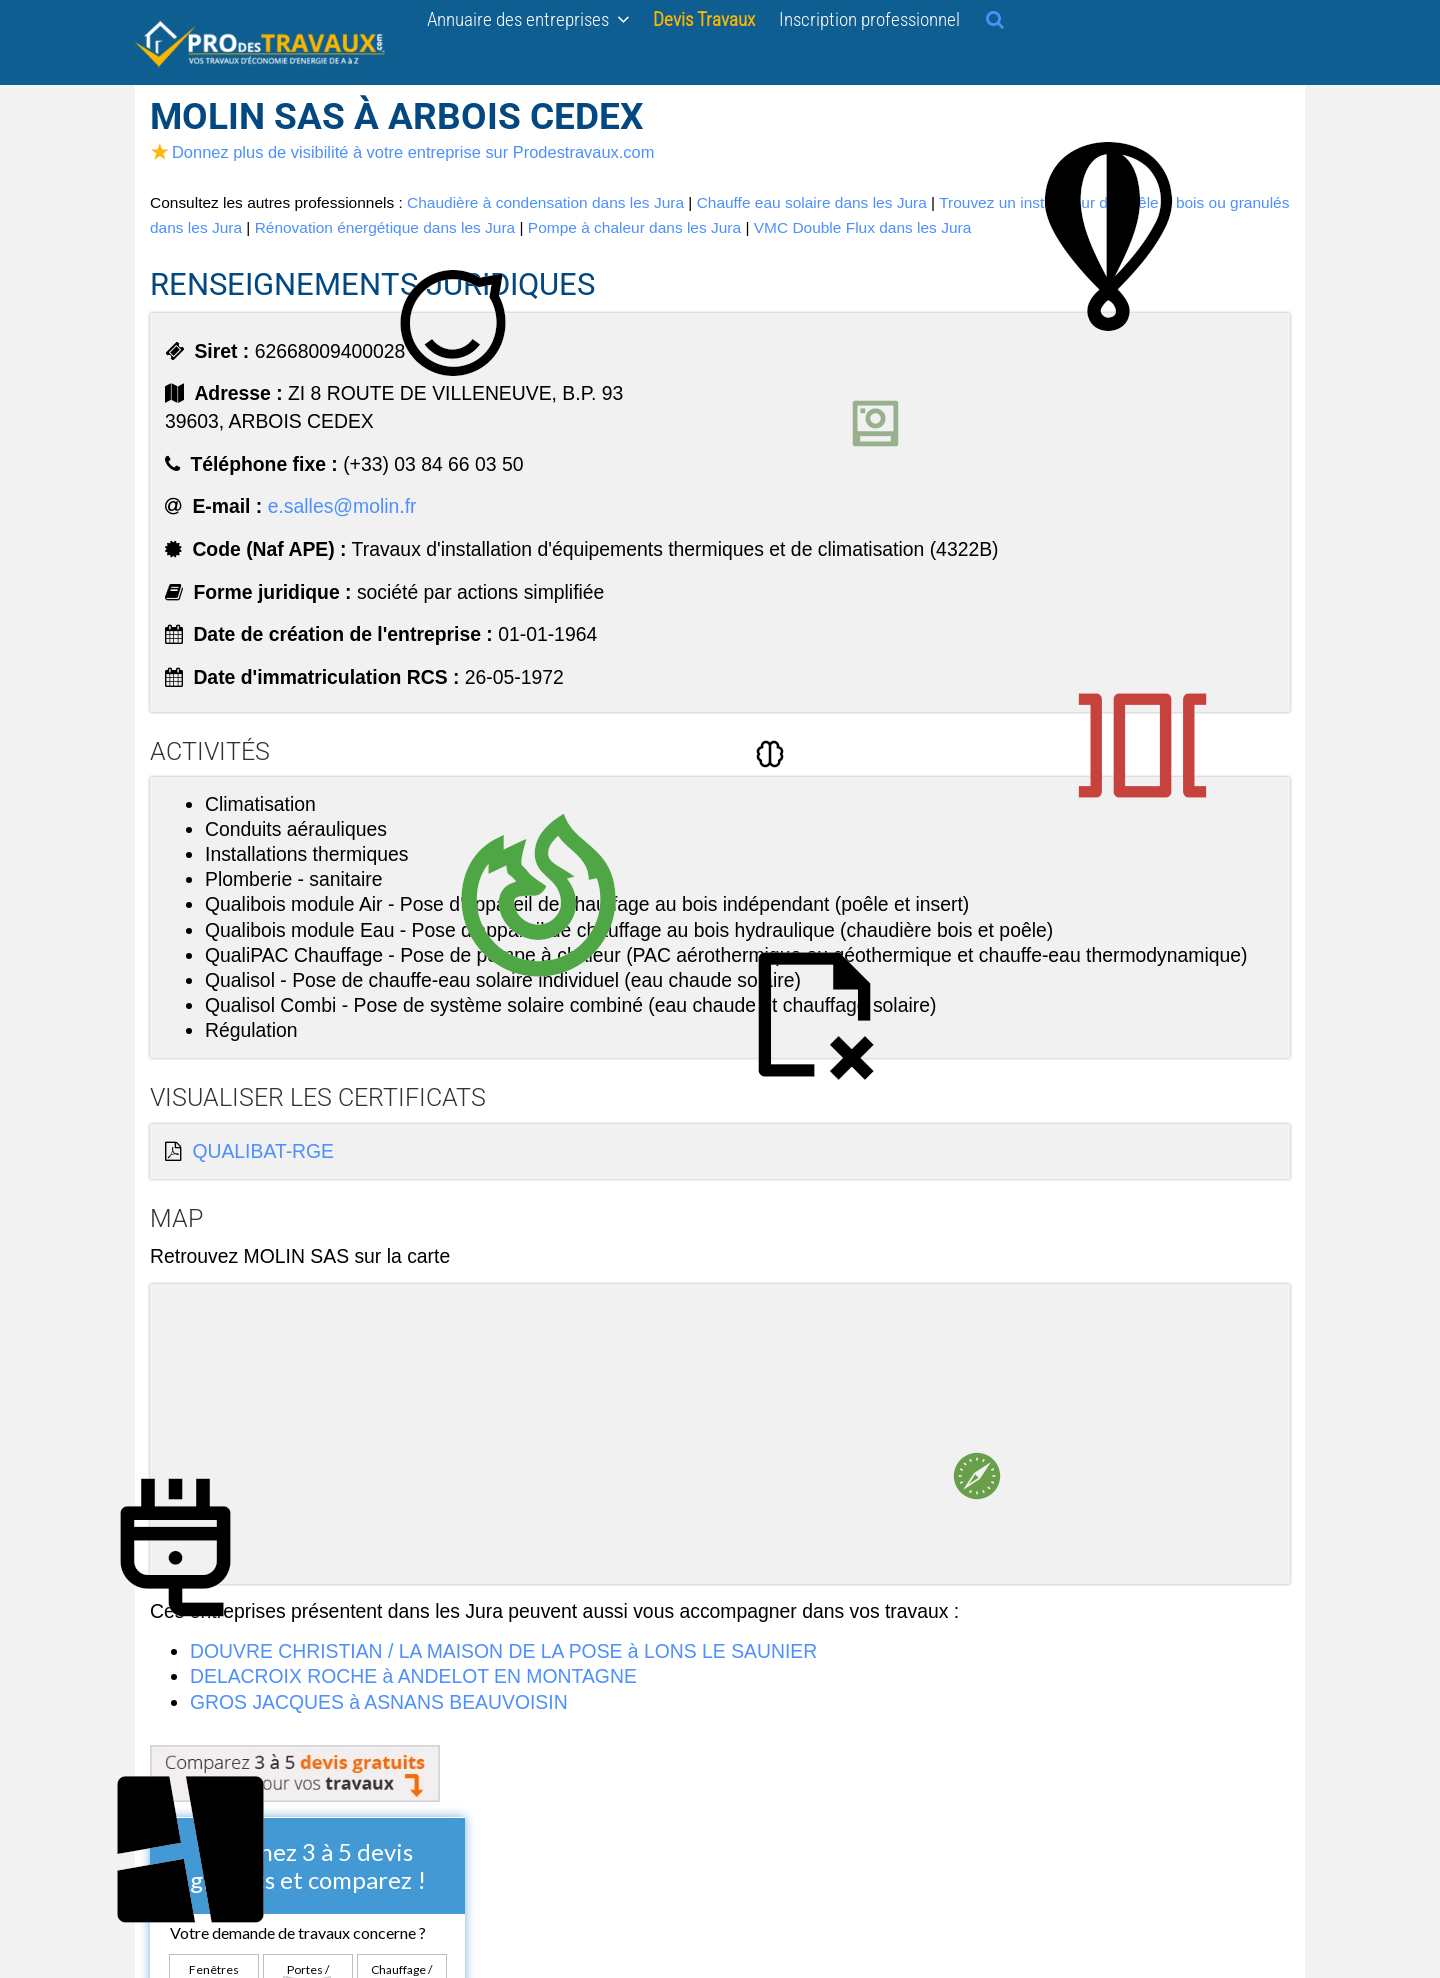 The width and height of the screenshot is (1440, 1978). I want to click on access AI or machine learning features, so click(770, 754).